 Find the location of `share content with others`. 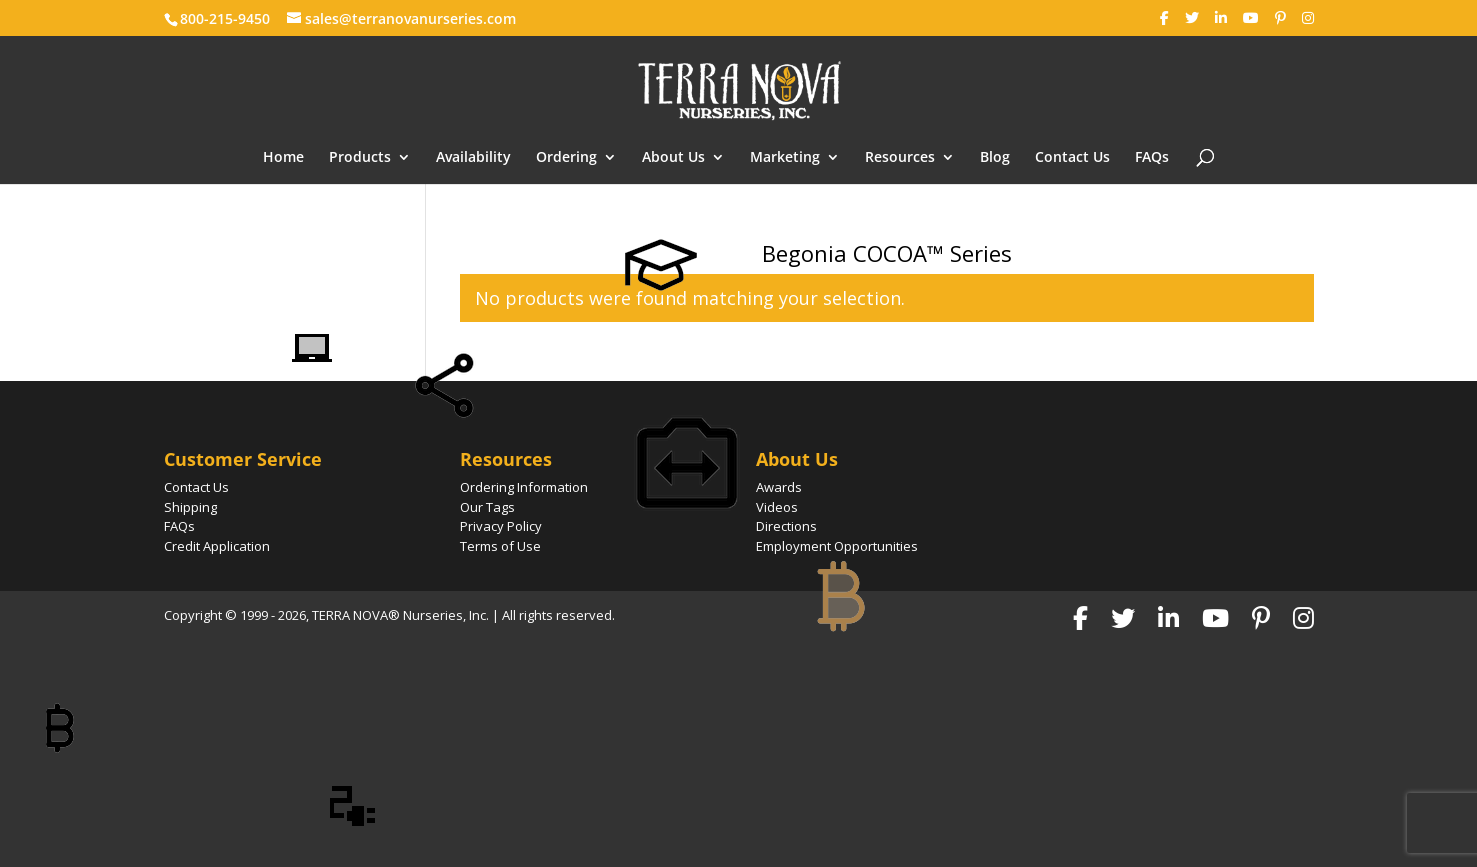

share content with others is located at coordinates (444, 385).